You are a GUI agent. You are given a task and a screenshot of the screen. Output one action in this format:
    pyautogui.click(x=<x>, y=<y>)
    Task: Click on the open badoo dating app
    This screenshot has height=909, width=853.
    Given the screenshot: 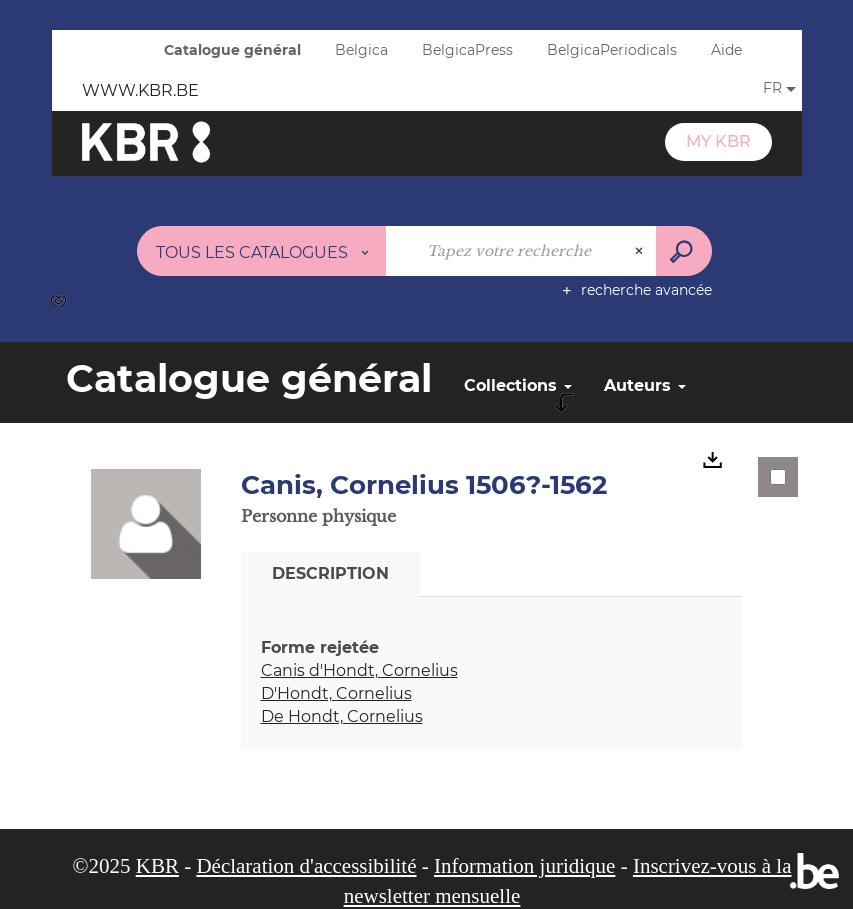 What is the action you would take?
    pyautogui.click(x=58, y=301)
    